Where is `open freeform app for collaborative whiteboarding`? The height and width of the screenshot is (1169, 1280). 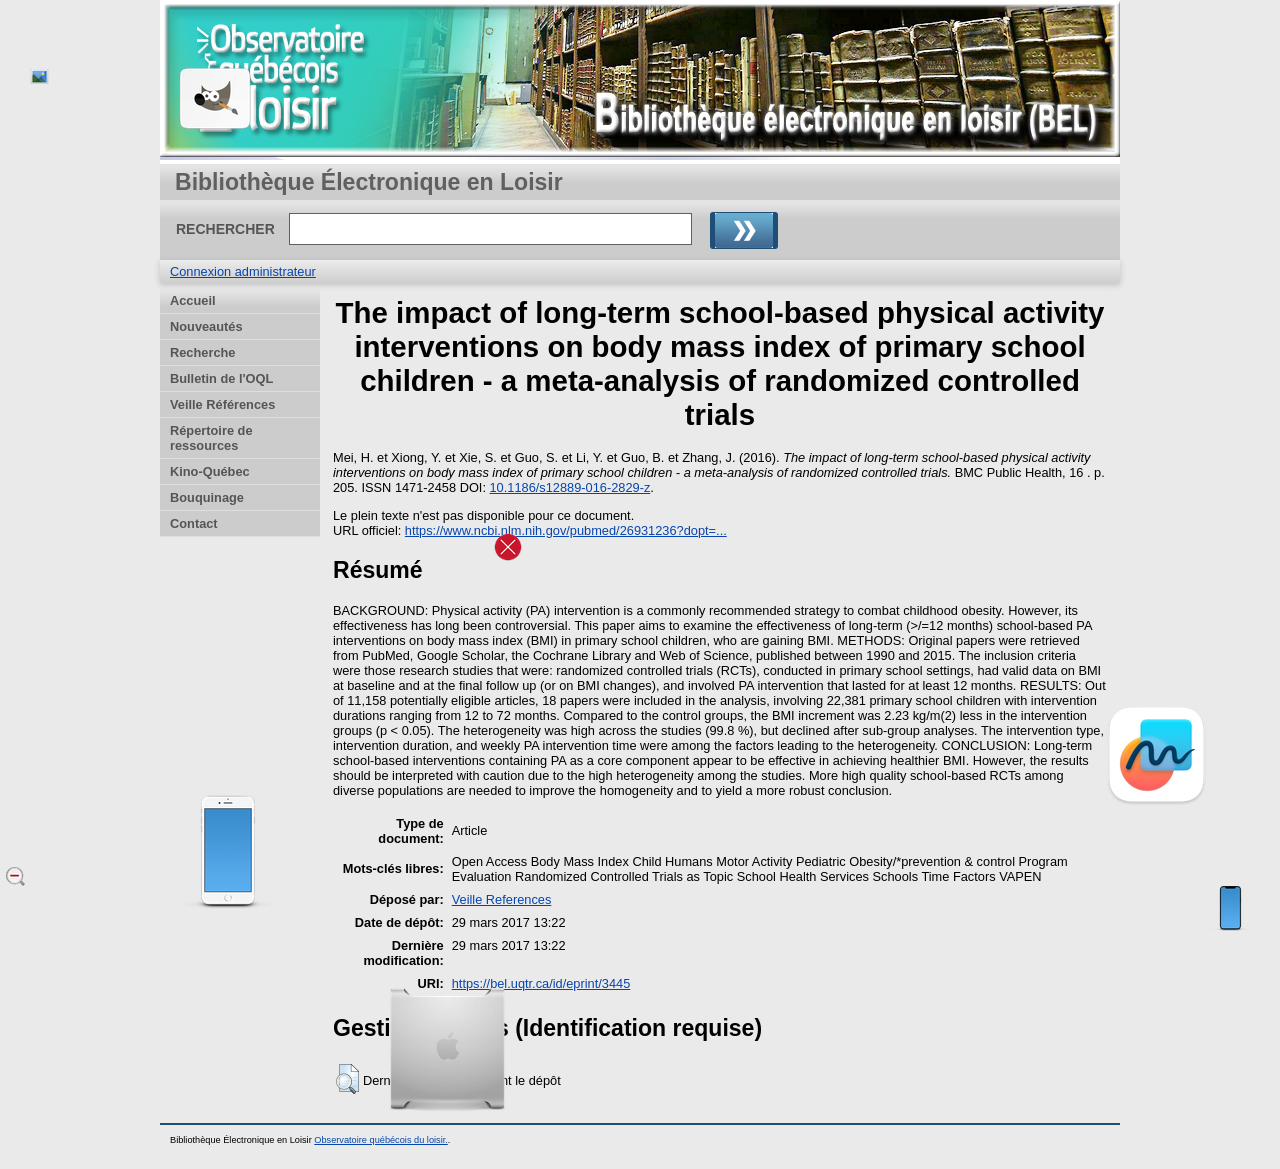
open freeform app for collaborative whiteboarding is located at coordinates (1156, 754).